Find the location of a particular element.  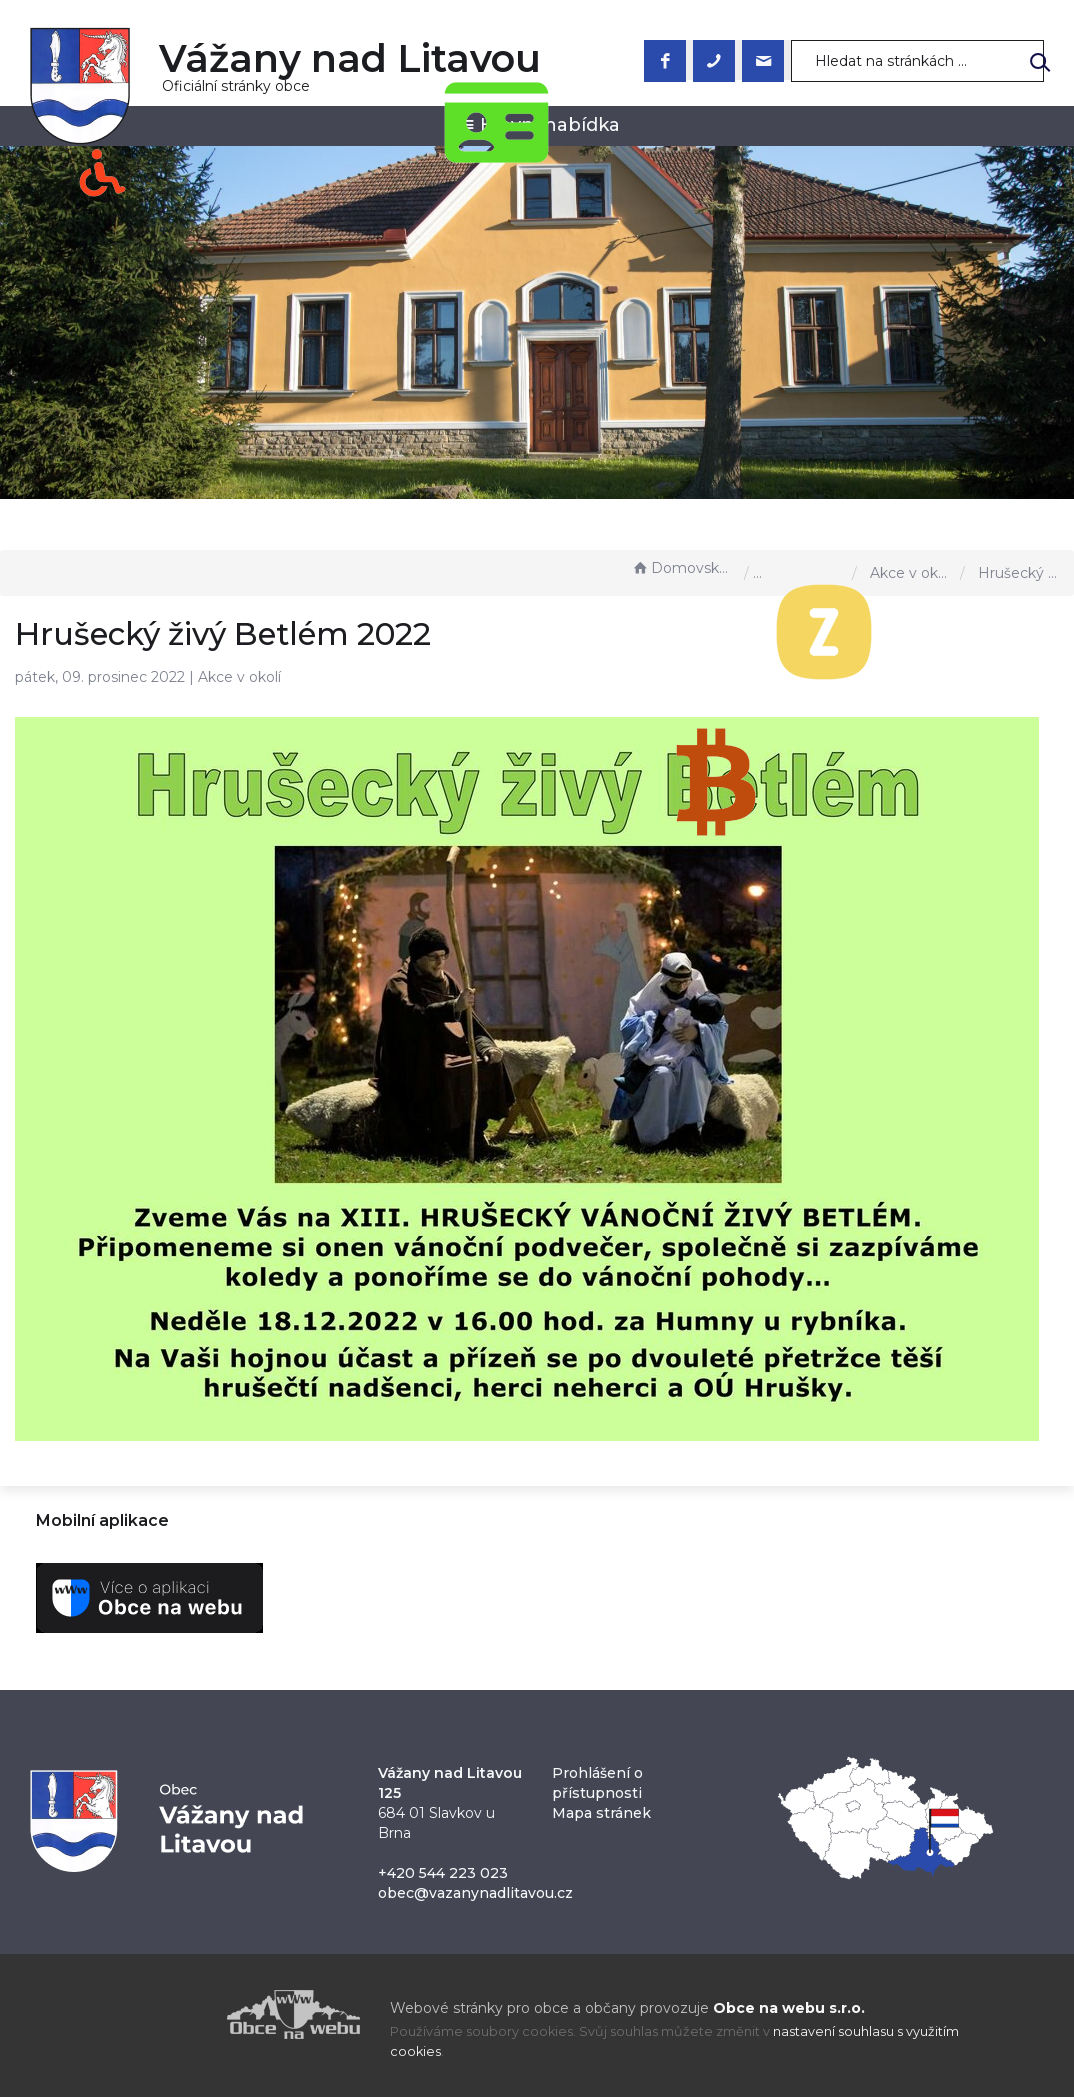

indicates Bitcoin payment option is located at coordinates (716, 782).